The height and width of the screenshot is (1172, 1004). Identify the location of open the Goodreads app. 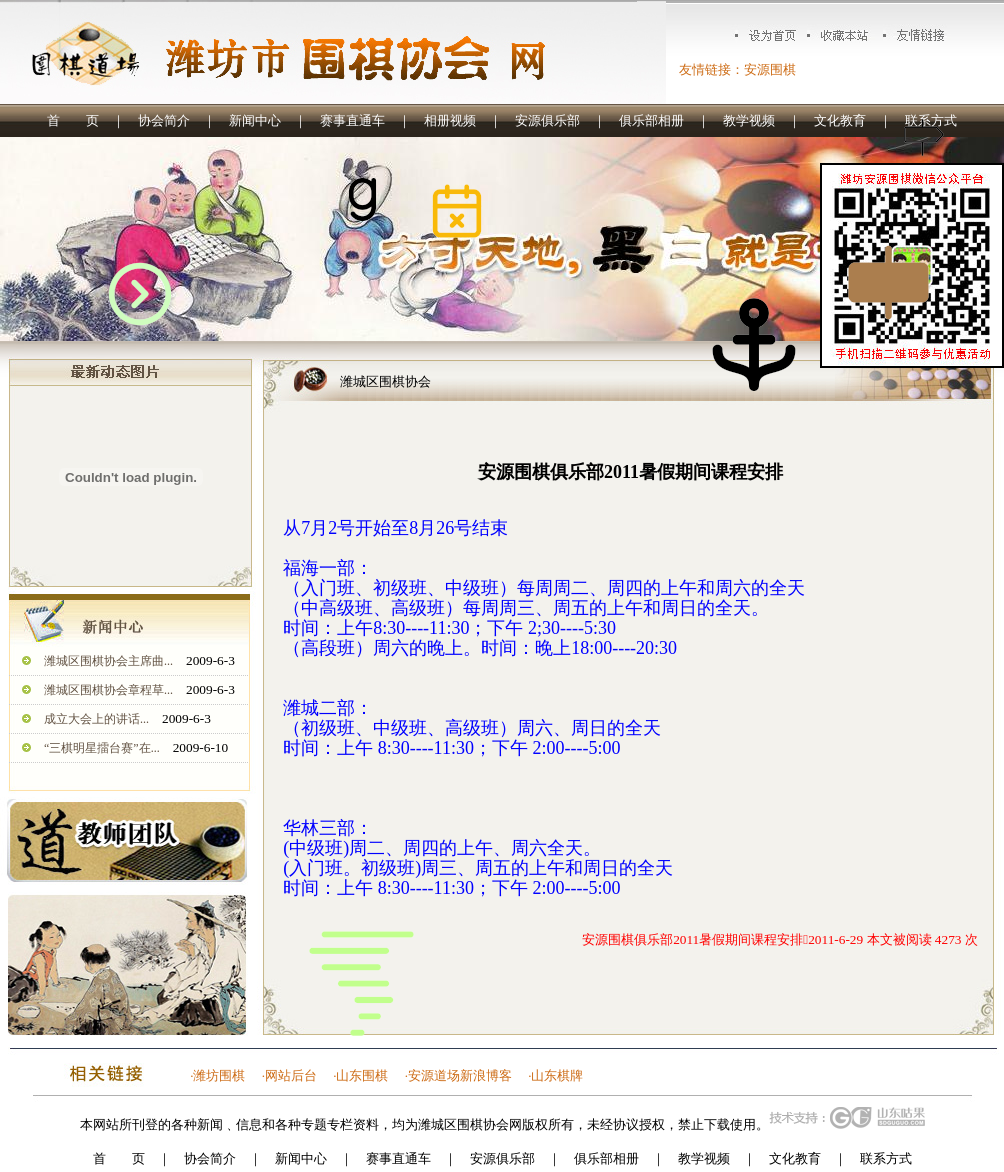
(362, 199).